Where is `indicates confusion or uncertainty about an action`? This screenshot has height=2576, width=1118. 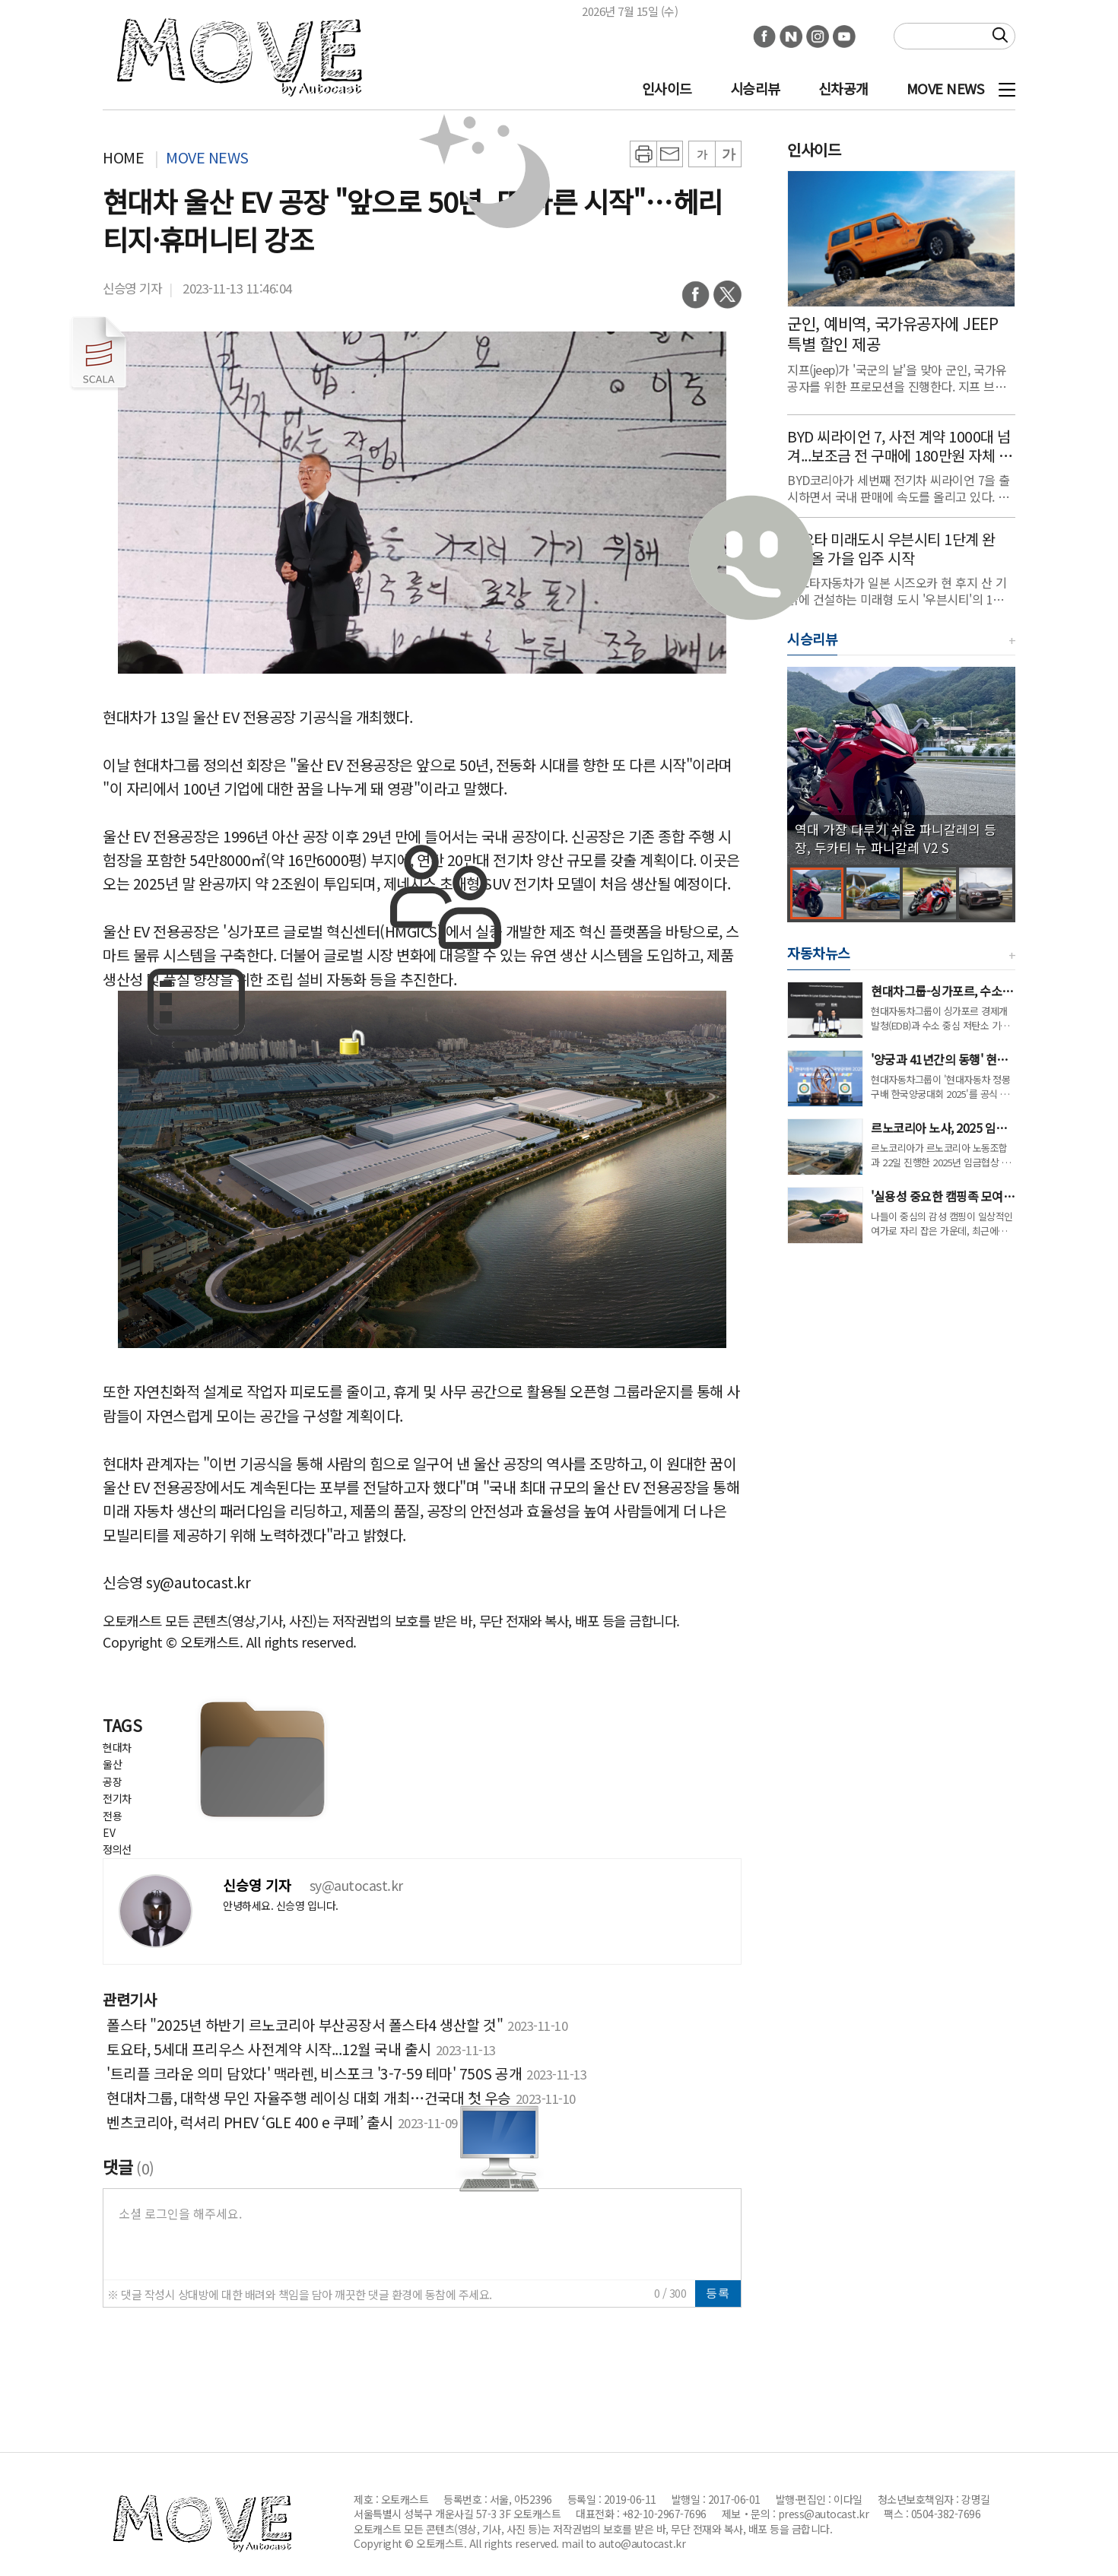 indicates confusion or uncertainty about an action is located at coordinates (751, 557).